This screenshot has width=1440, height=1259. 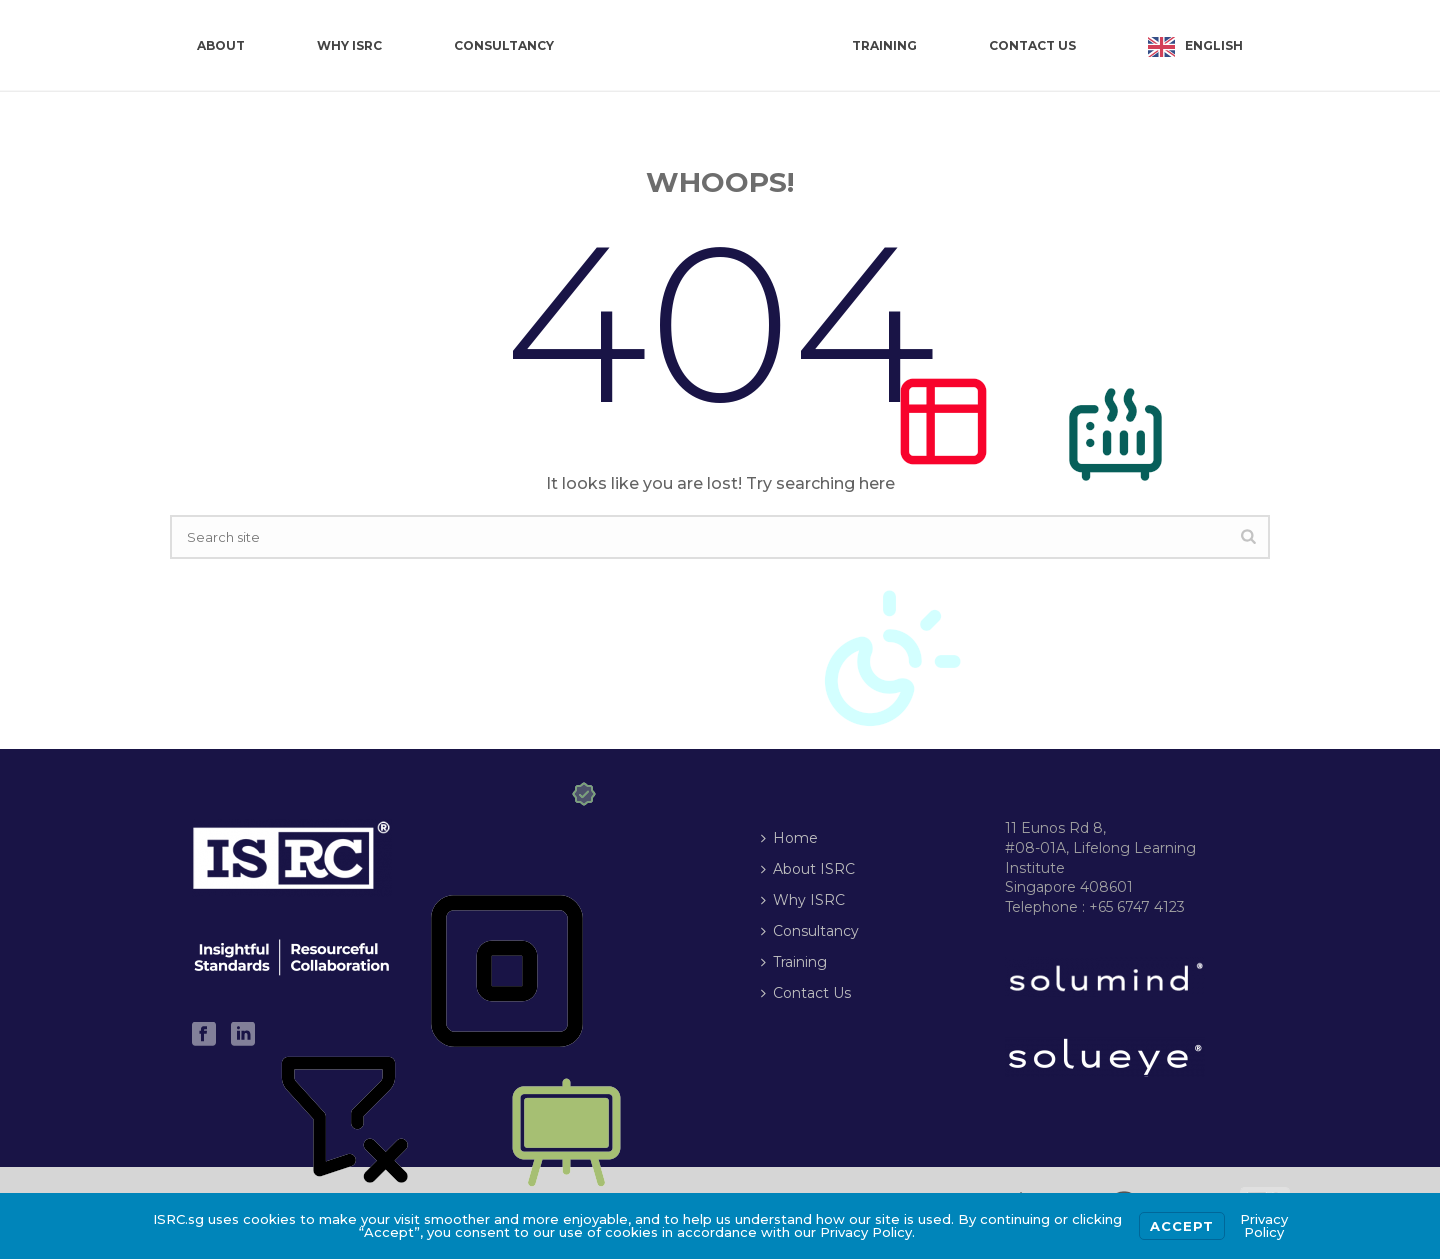 I want to click on toggle between light and dark mode, so click(x=889, y=661).